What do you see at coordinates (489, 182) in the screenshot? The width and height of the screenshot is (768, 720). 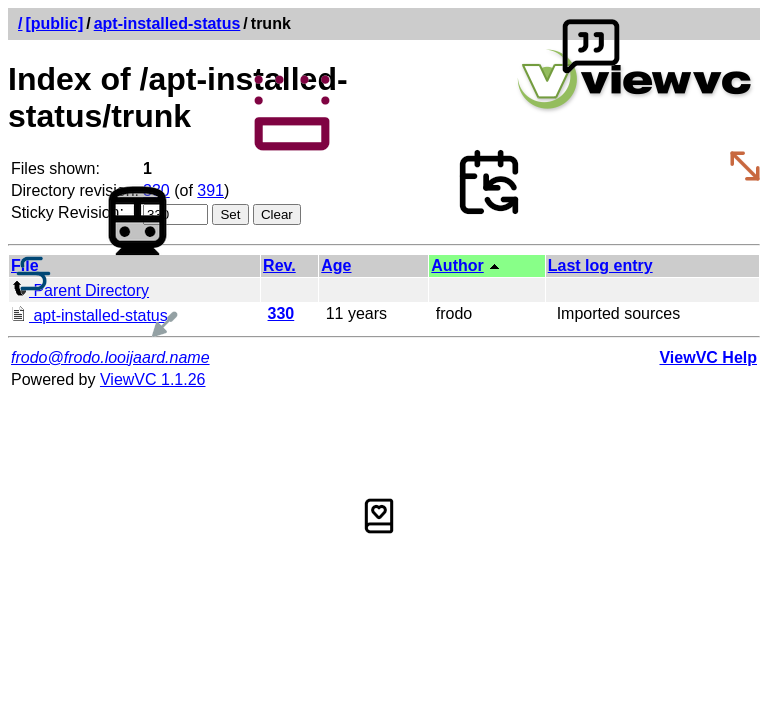 I see `sync calendar with other devices or accounts` at bounding box center [489, 182].